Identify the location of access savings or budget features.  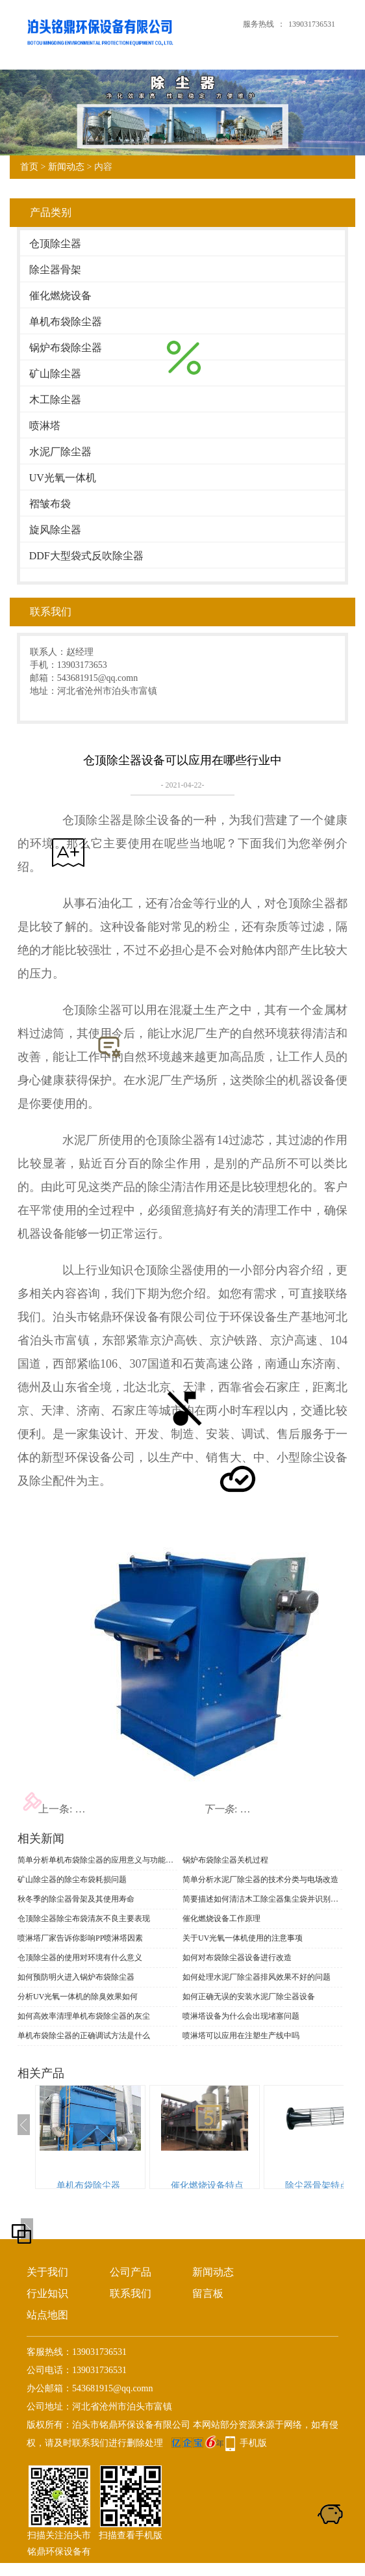
(331, 2514).